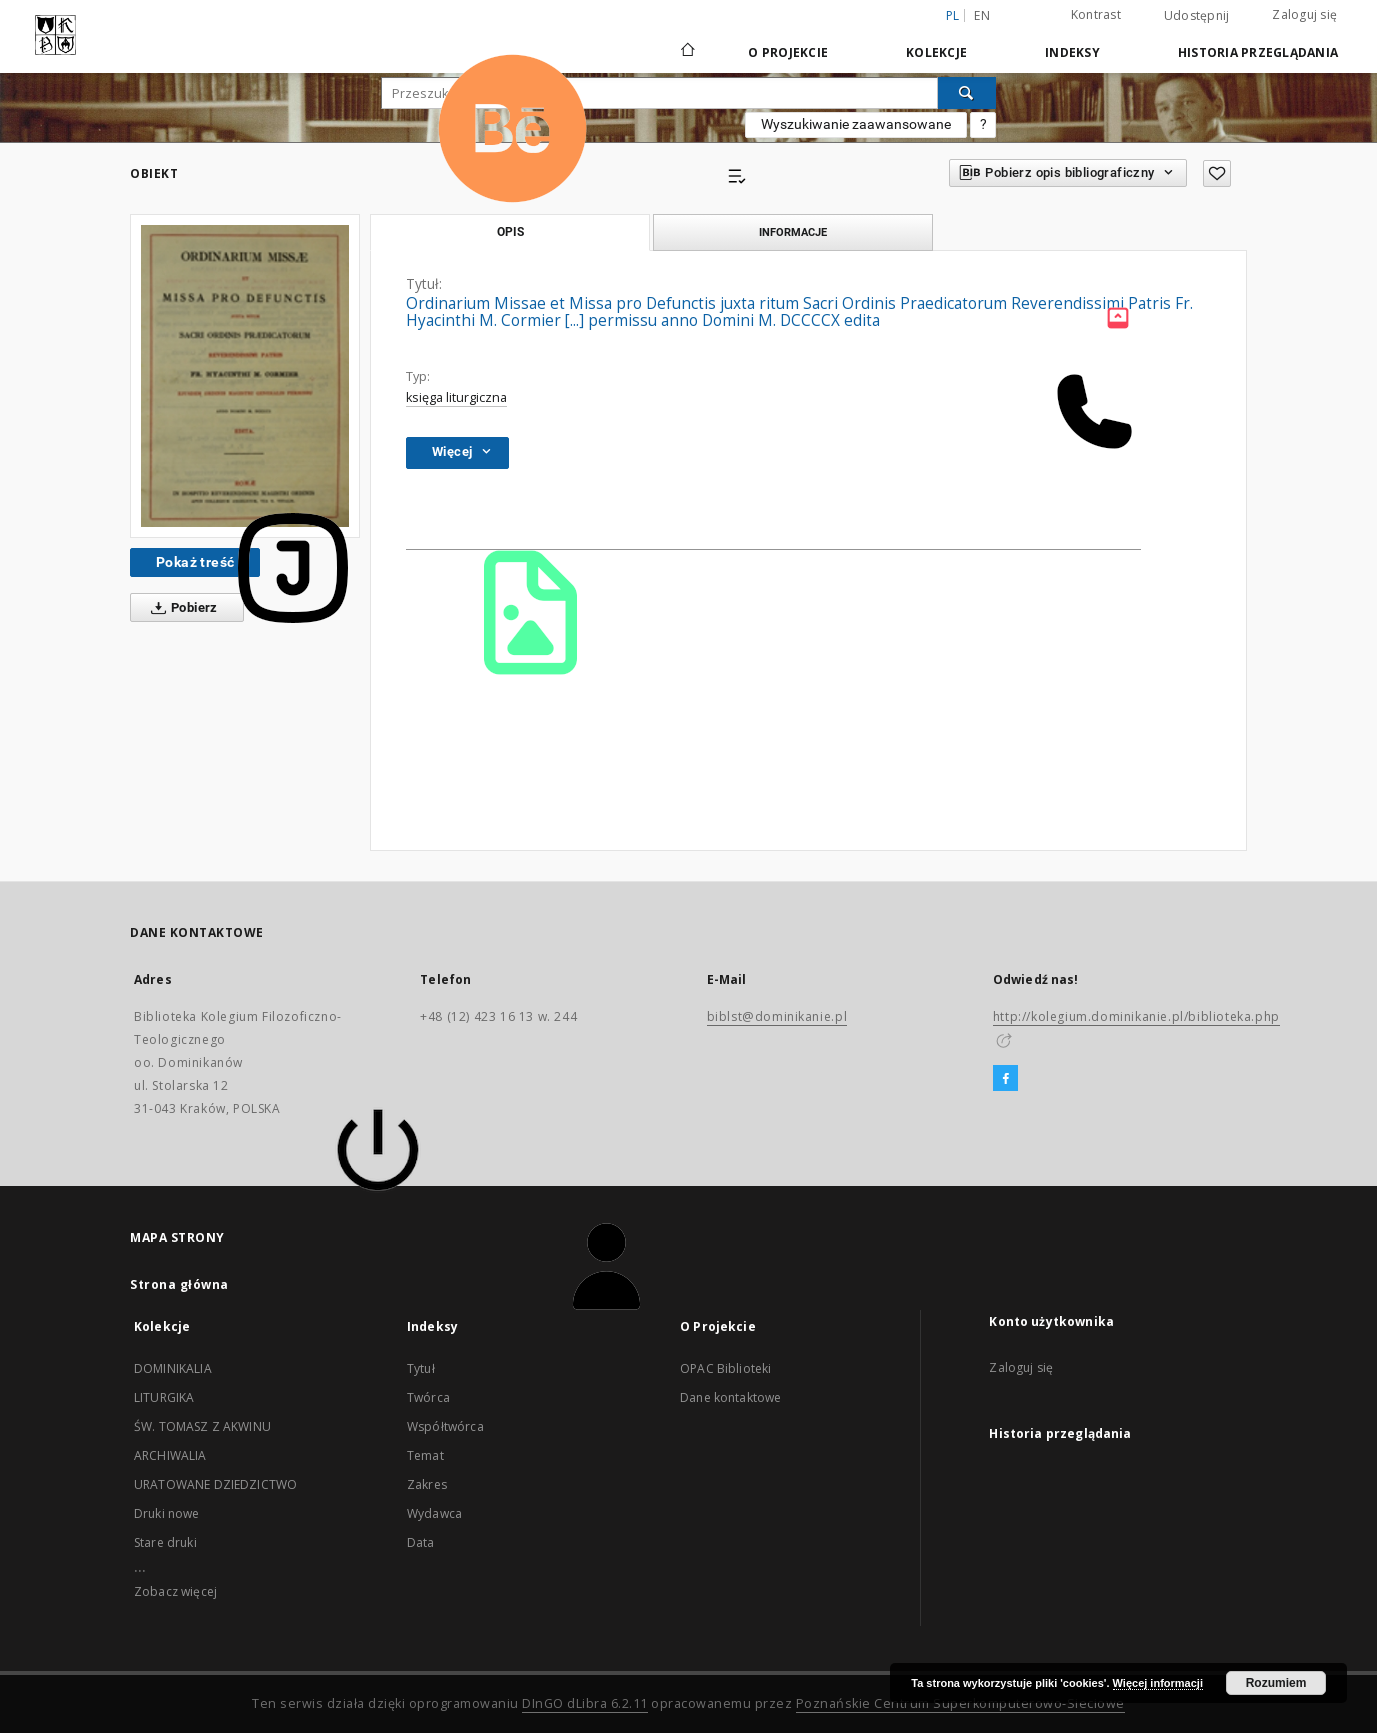  What do you see at coordinates (512, 128) in the screenshot?
I see `view Behance portfolio` at bounding box center [512, 128].